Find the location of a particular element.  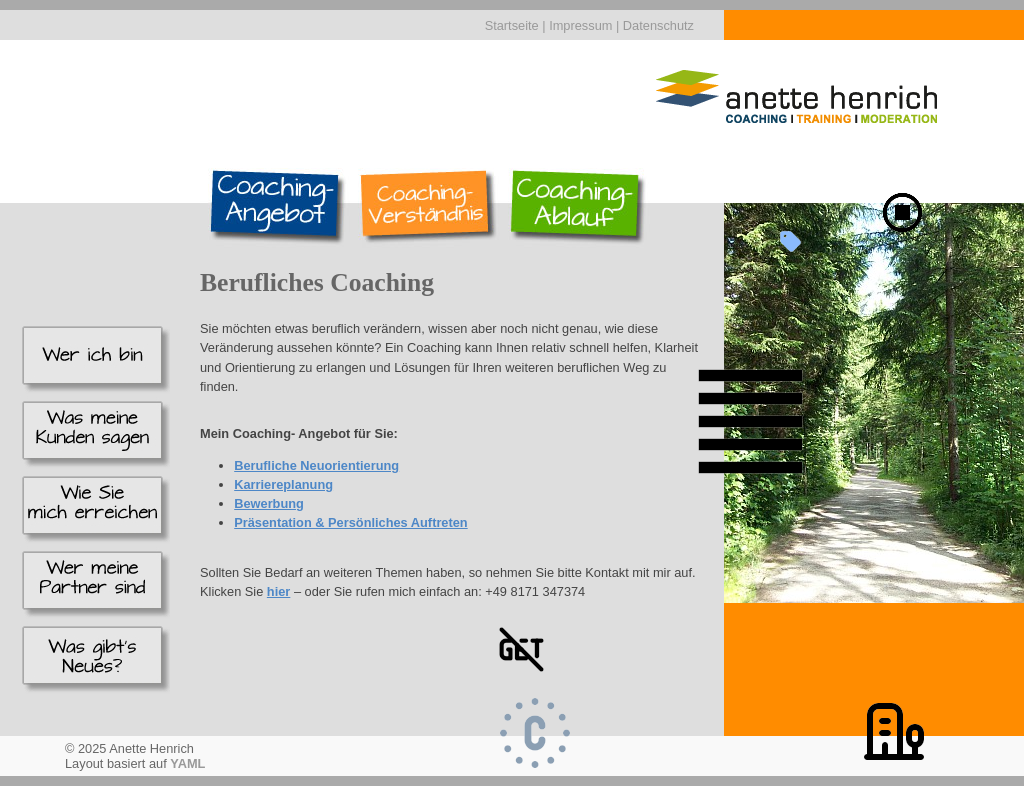

indicates http get request is disabled or blocked is located at coordinates (521, 649).